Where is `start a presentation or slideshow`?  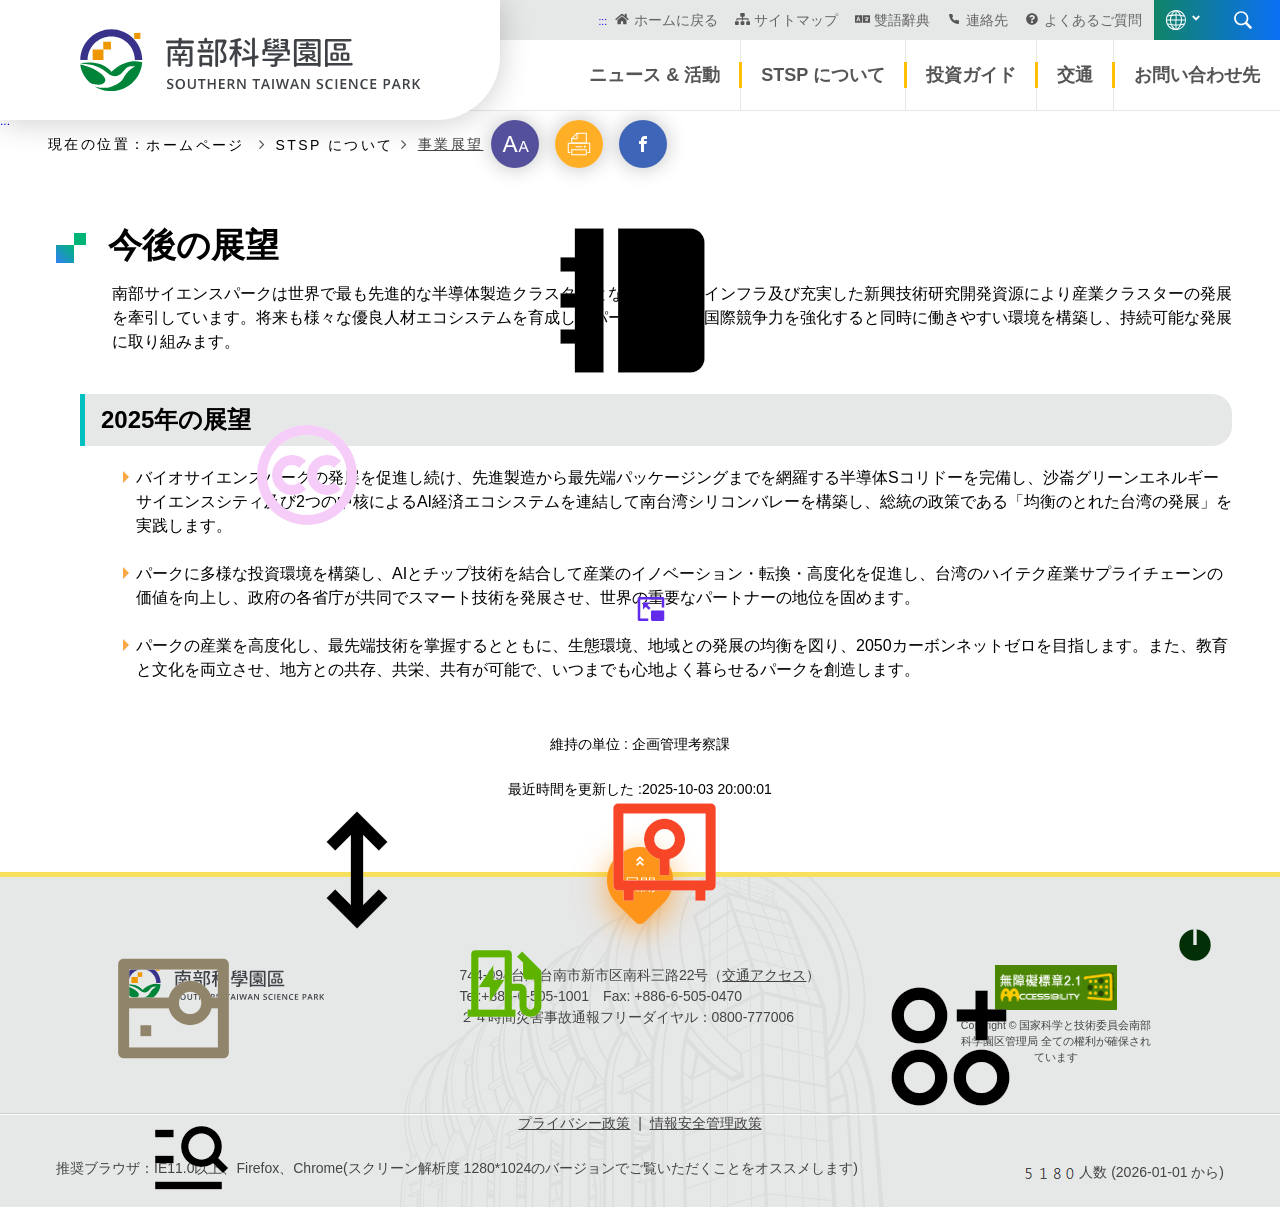
start a presentation or slideshow is located at coordinates (173, 1008).